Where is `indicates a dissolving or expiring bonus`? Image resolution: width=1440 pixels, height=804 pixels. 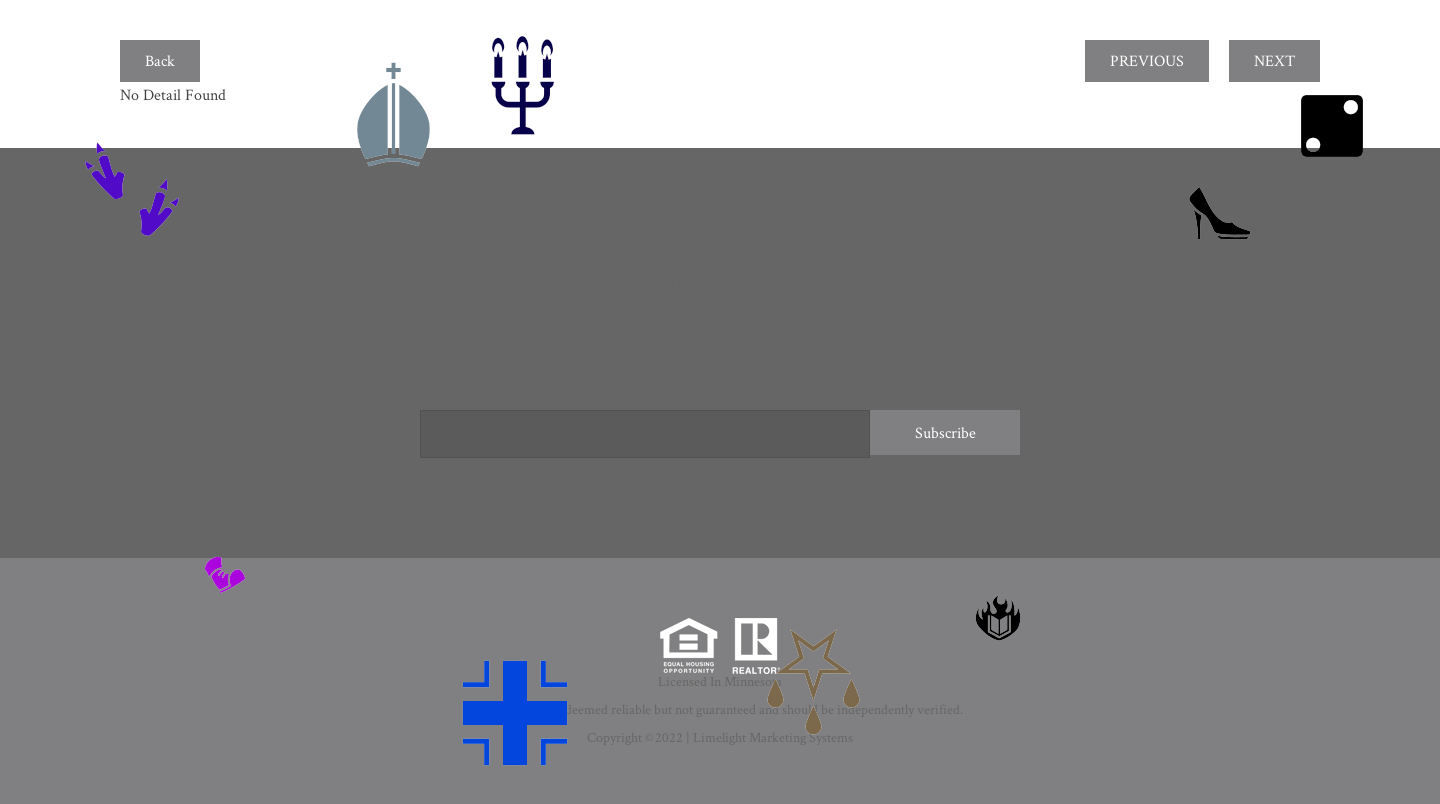
indicates a dissolving or expiring bonus is located at coordinates (812, 682).